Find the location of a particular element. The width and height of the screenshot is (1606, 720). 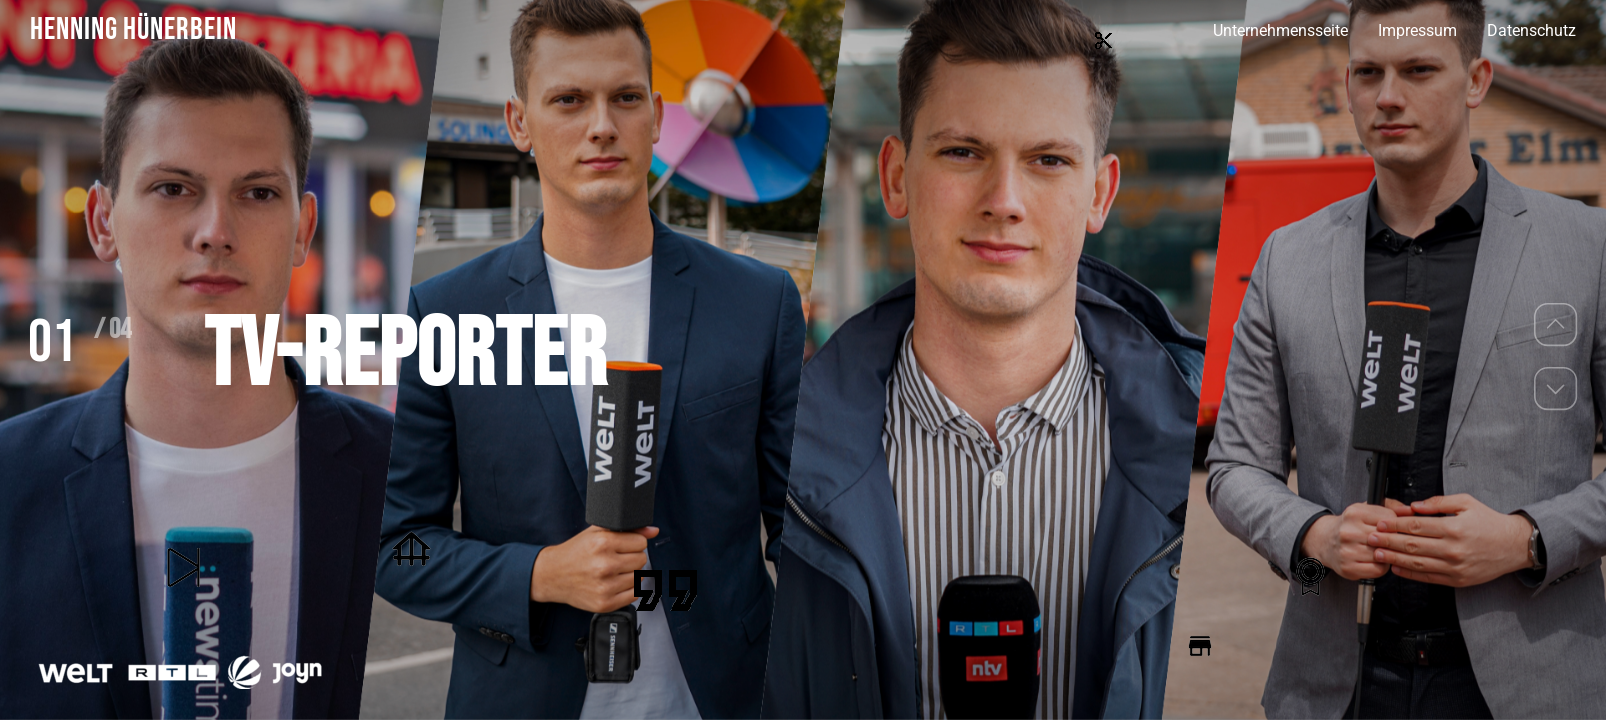

view property foundation details is located at coordinates (411, 549).